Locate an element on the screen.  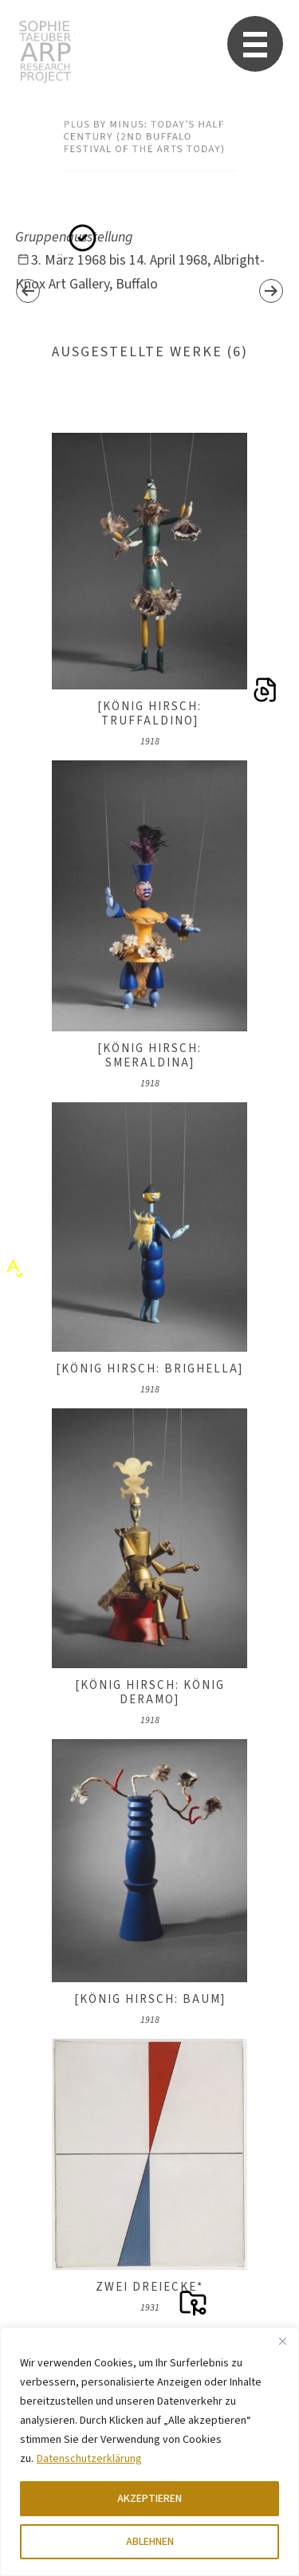
view pie chart report is located at coordinates (266, 689).